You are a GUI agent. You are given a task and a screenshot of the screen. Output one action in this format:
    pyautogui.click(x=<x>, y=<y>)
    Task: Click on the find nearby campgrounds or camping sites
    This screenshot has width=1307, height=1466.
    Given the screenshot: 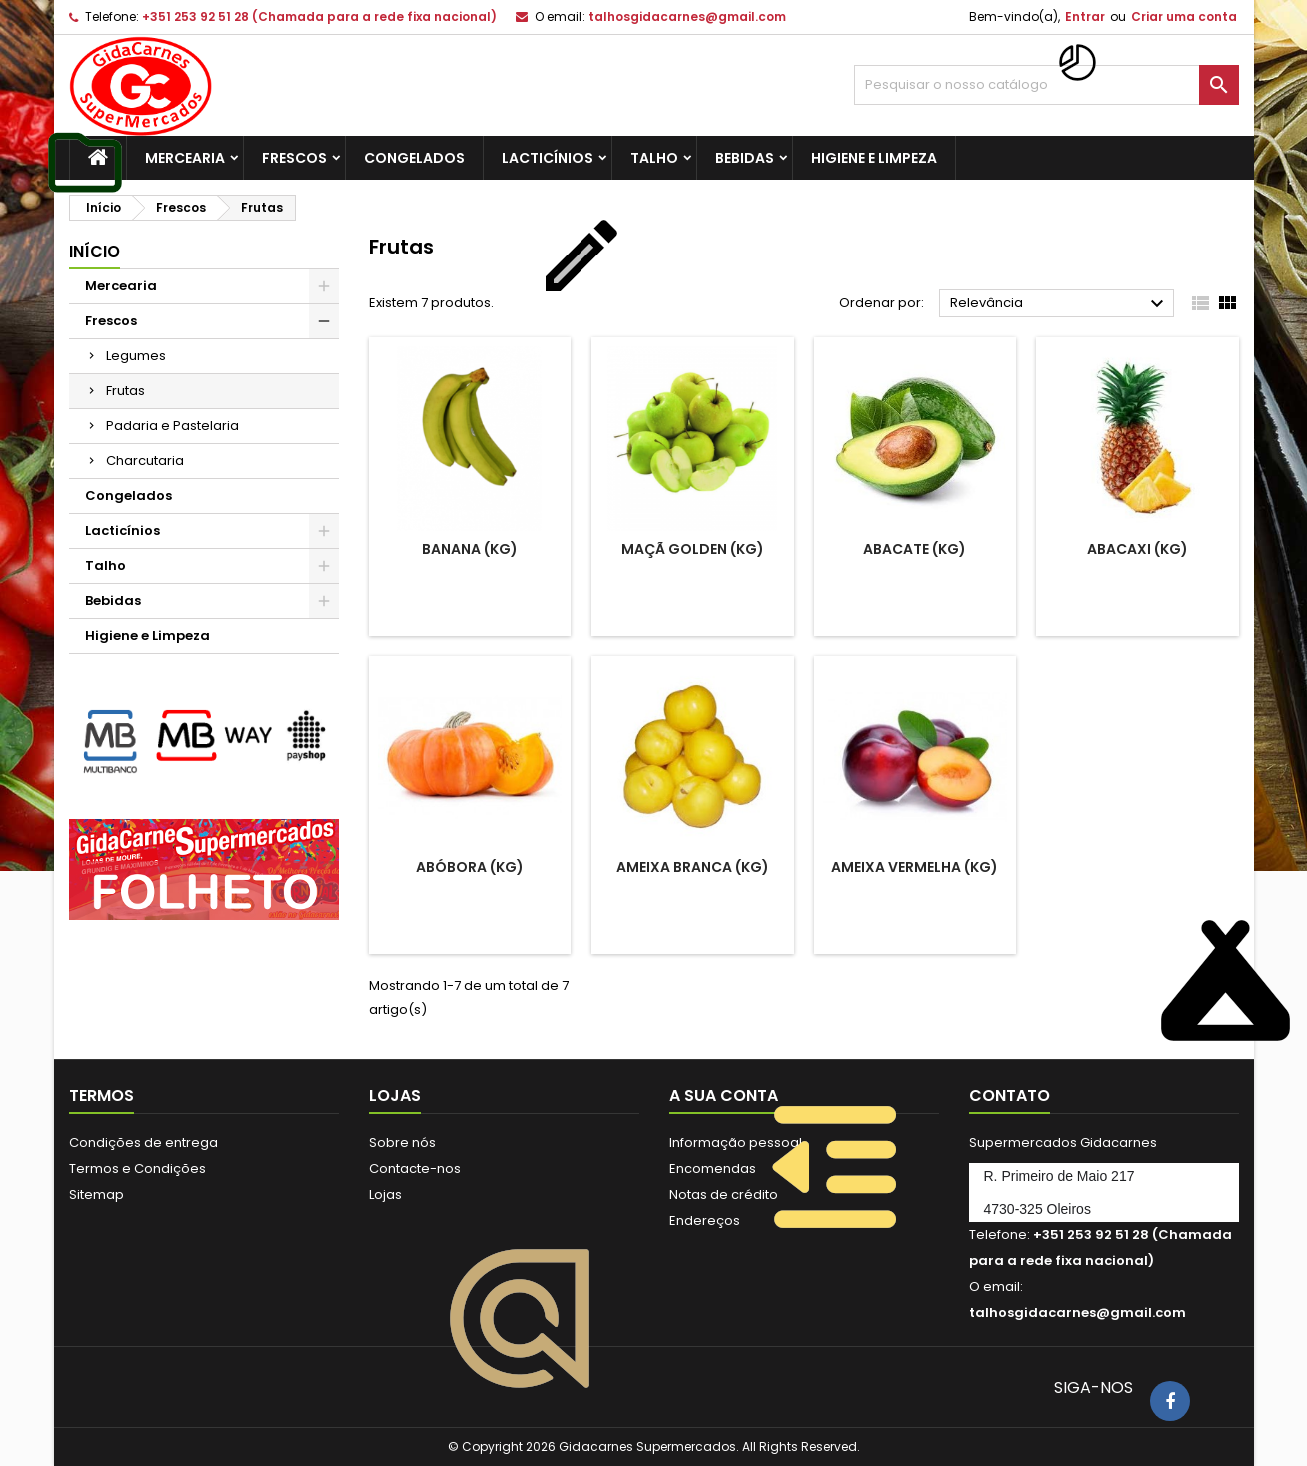 What is the action you would take?
    pyautogui.click(x=1225, y=984)
    